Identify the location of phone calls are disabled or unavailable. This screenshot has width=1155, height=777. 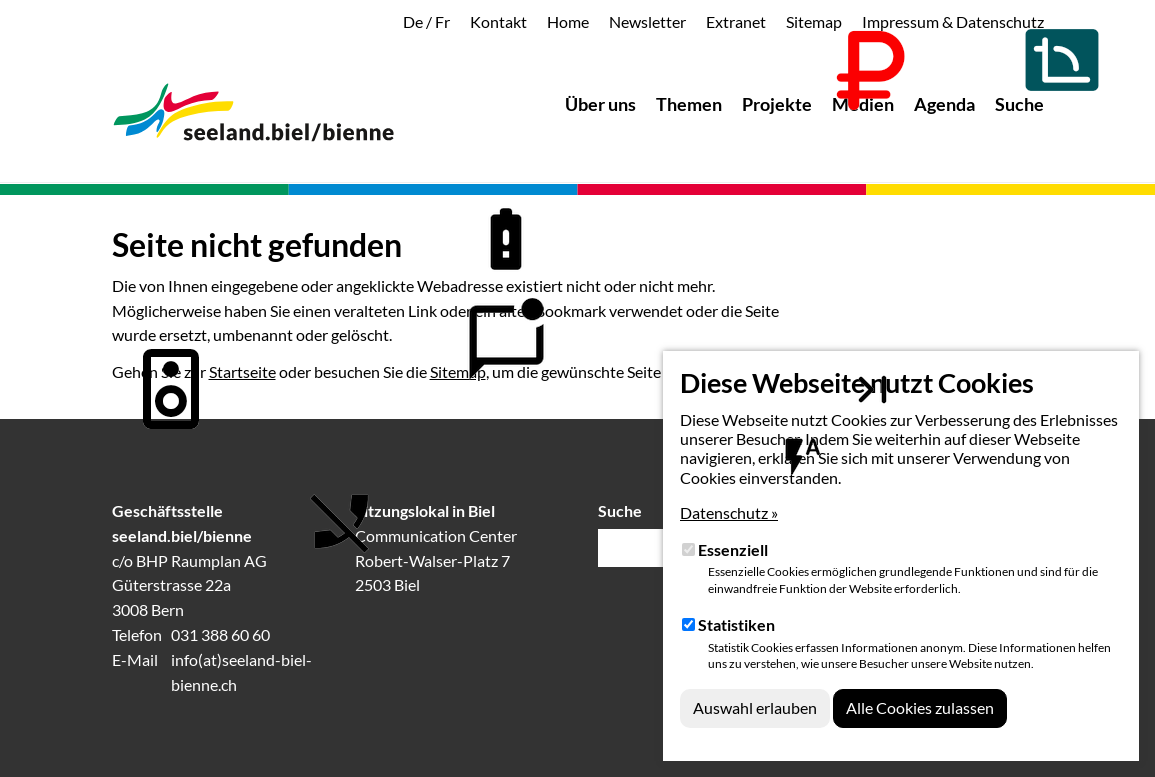
(341, 521).